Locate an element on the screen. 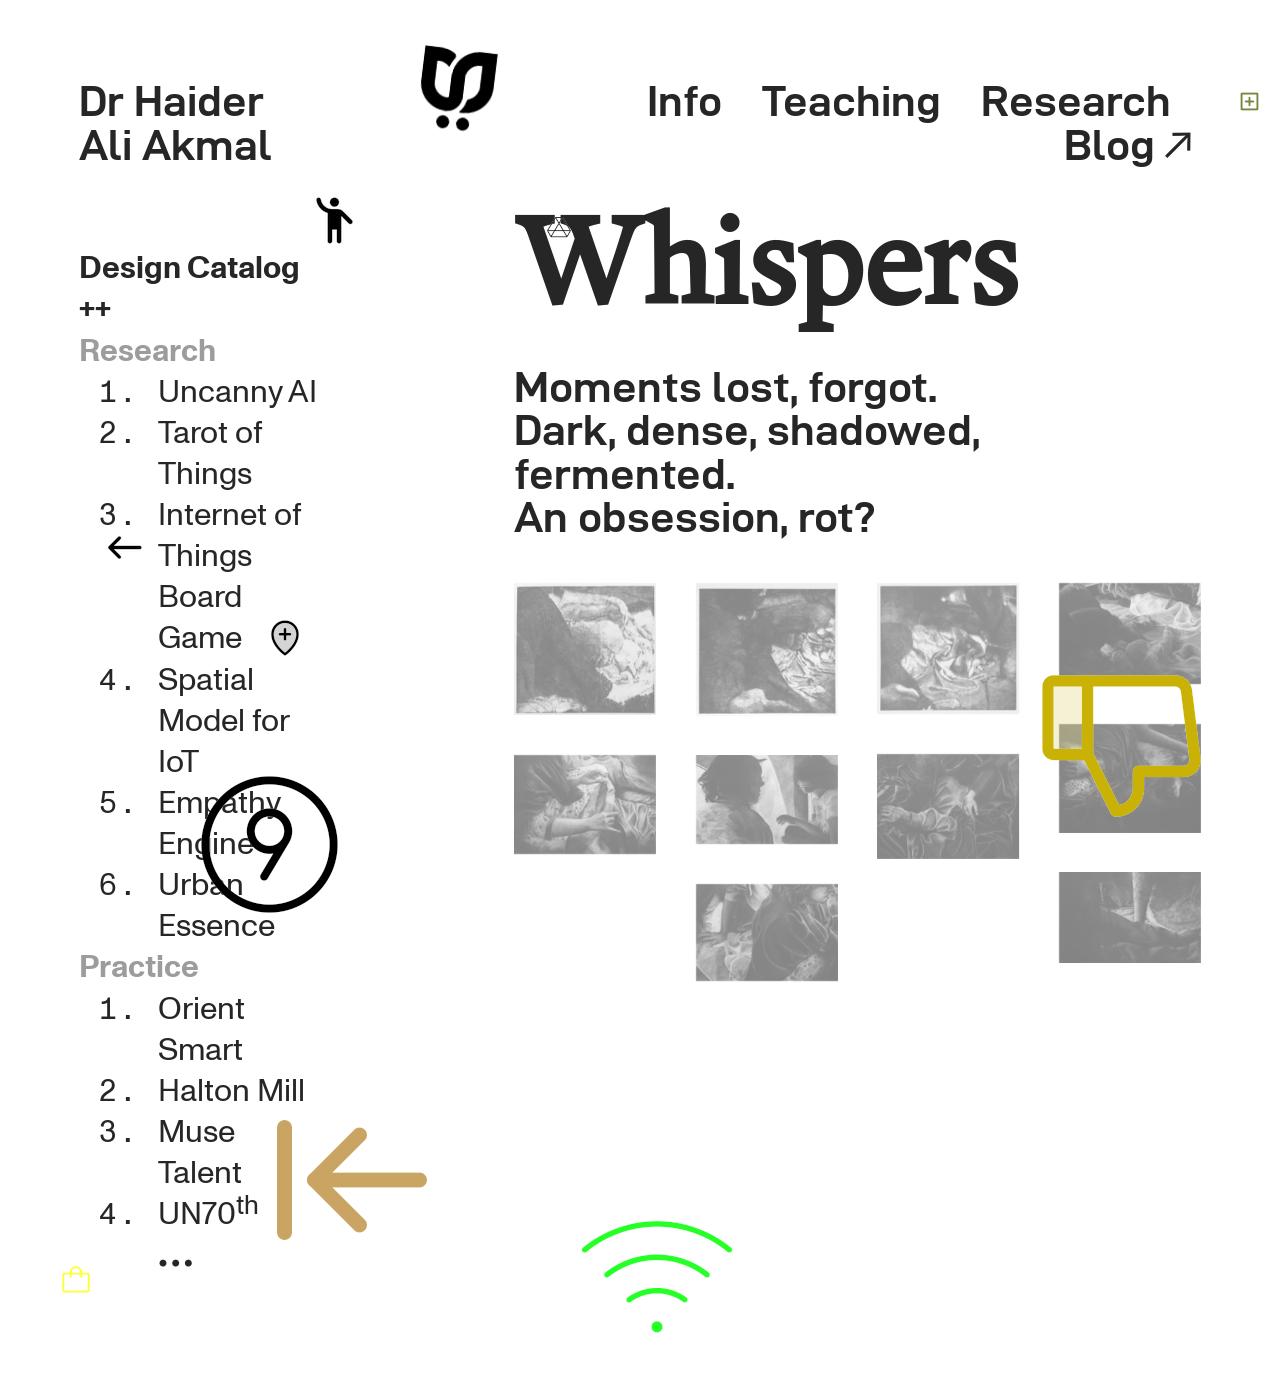 Image resolution: width=1280 pixels, height=1373 pixels. navigate back to previous screen is located at coordinates (124, 547).